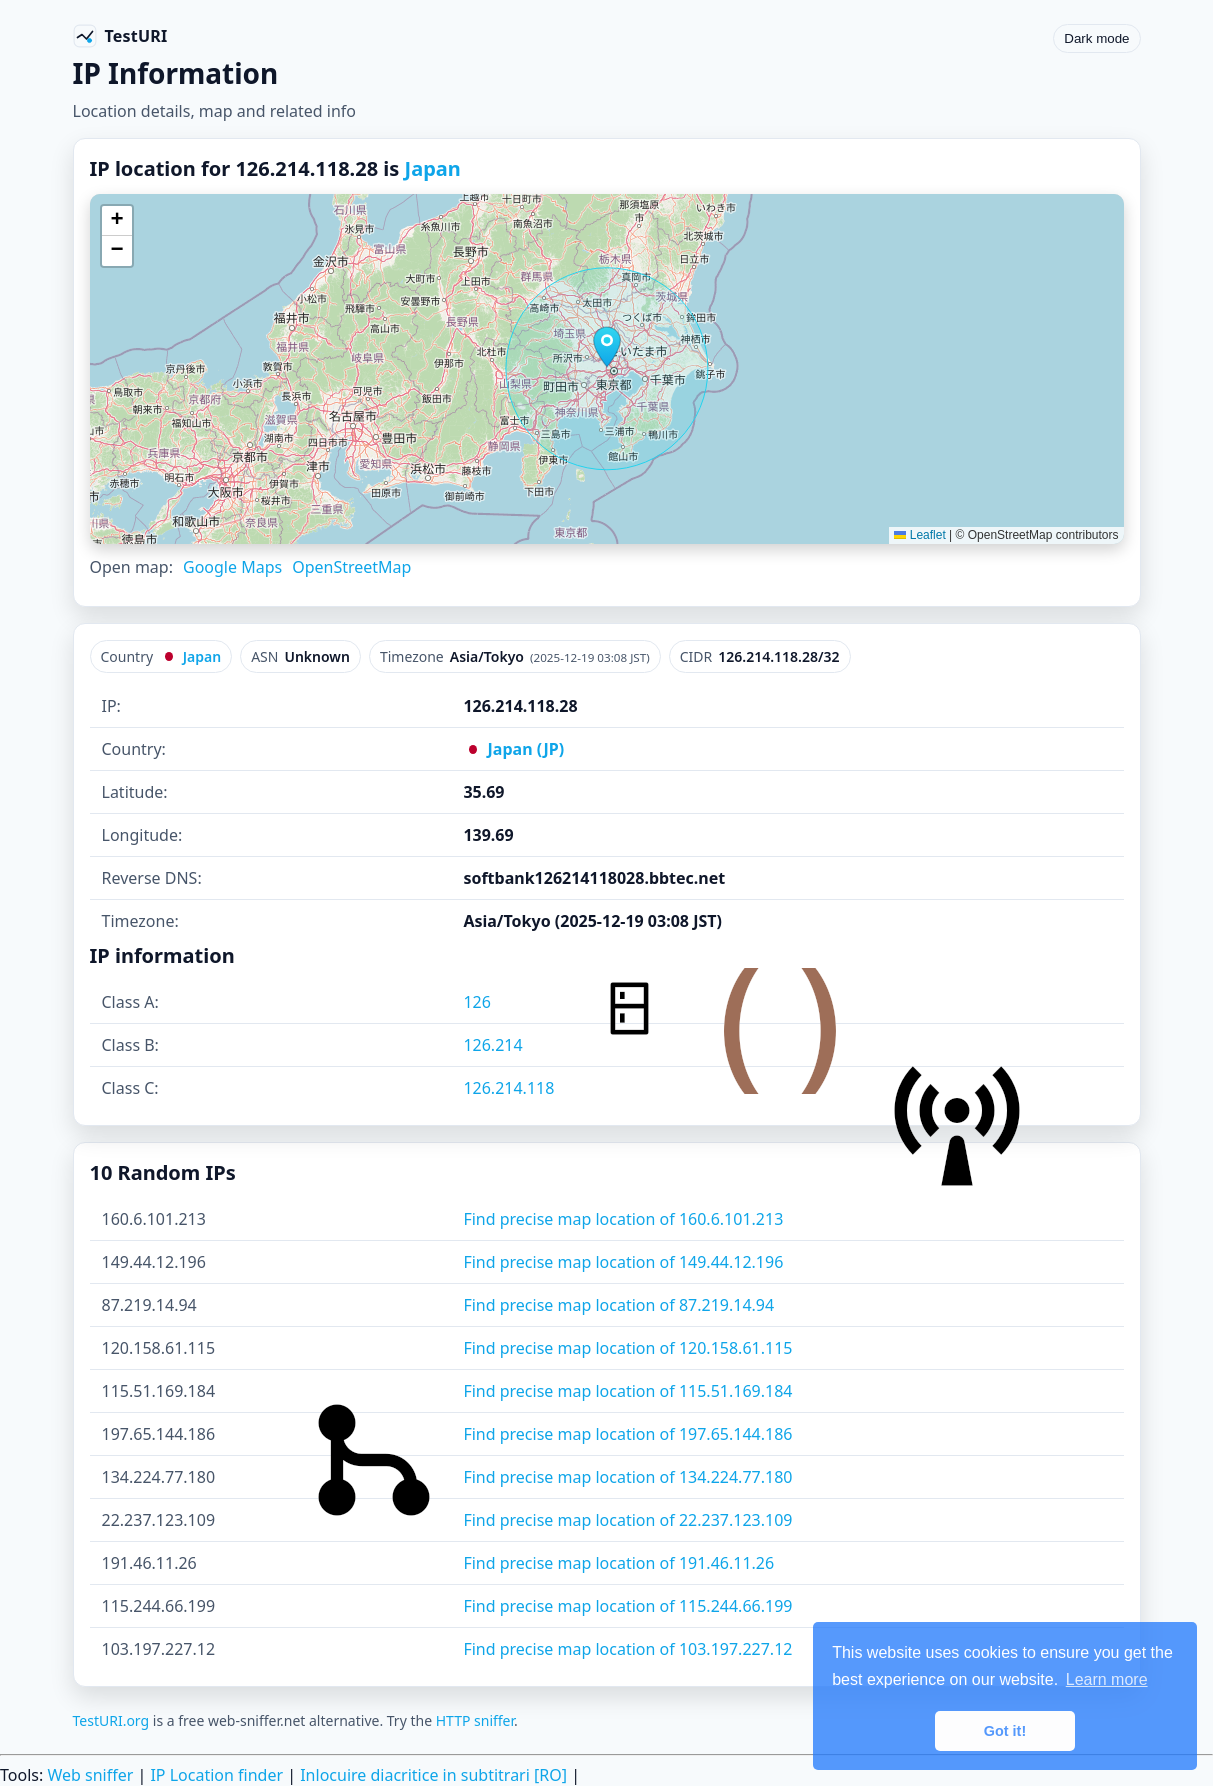  Describe the element at coordinates (629, 1008) in the screenshot. I see `access refrigerator or kitchen appliance controls` at that location.